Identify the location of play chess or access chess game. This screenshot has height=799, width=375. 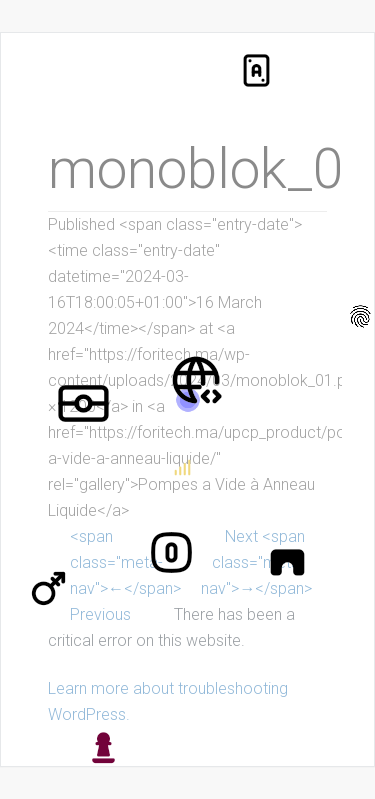
(103, 748).